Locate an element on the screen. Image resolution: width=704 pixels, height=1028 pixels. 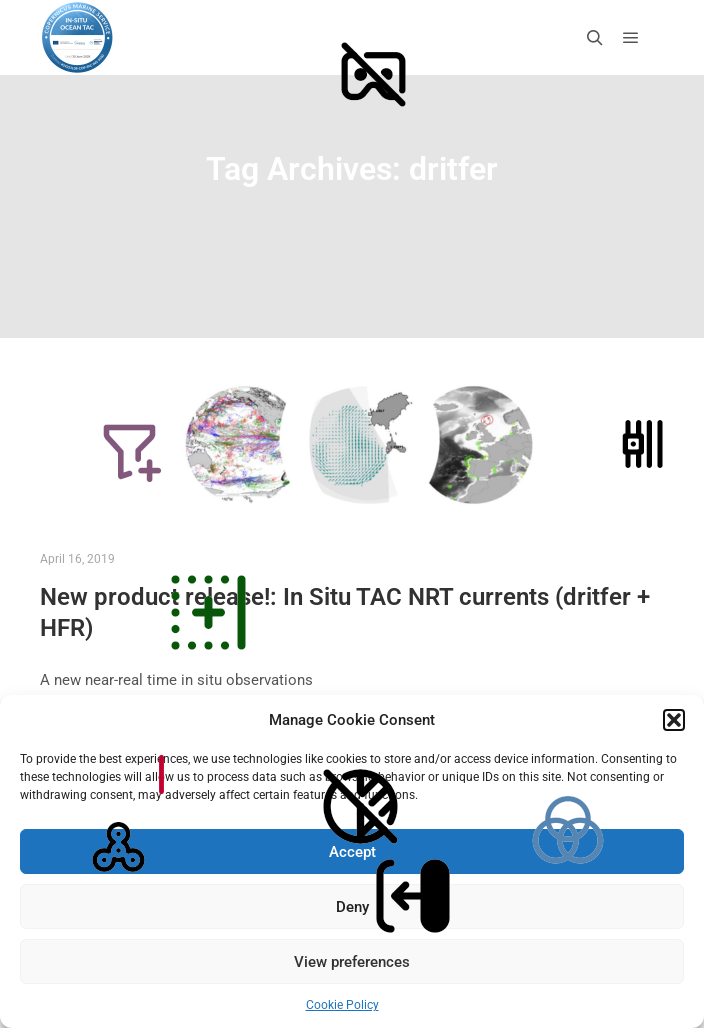
move element to the left is located at coordinates (413, 896).